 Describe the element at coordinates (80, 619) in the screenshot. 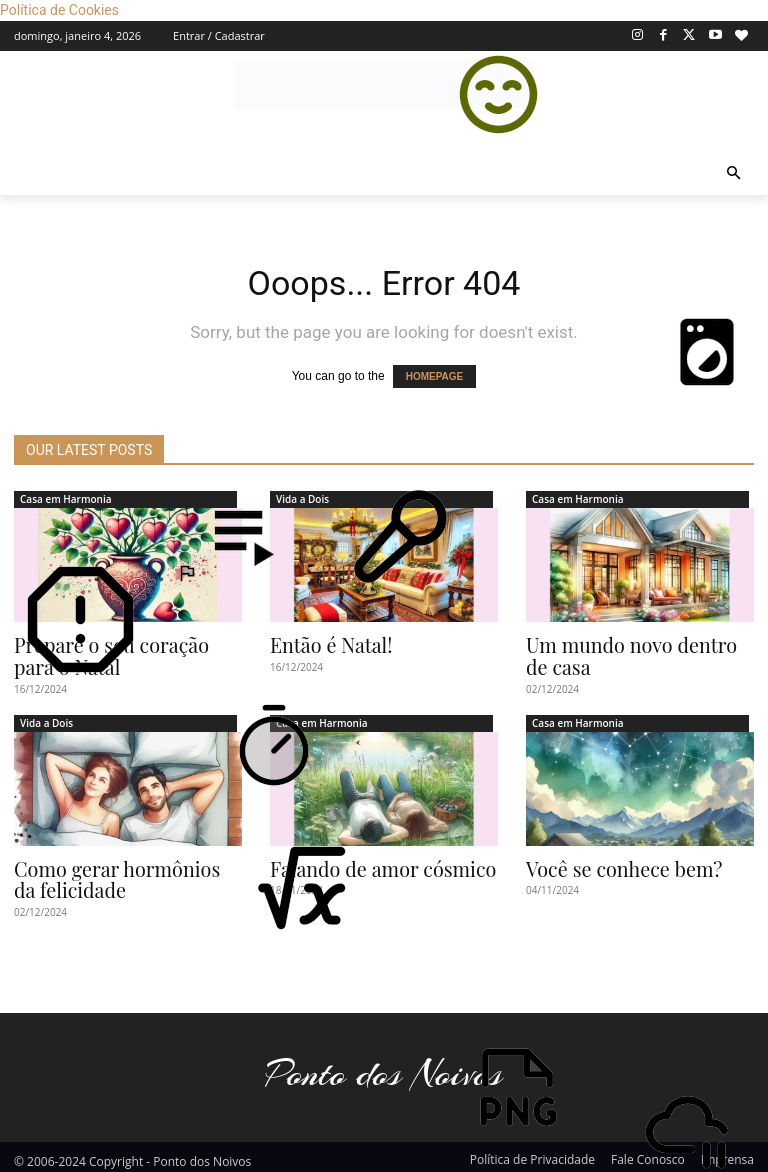

I see `indicates a critical error or warning` at that location.